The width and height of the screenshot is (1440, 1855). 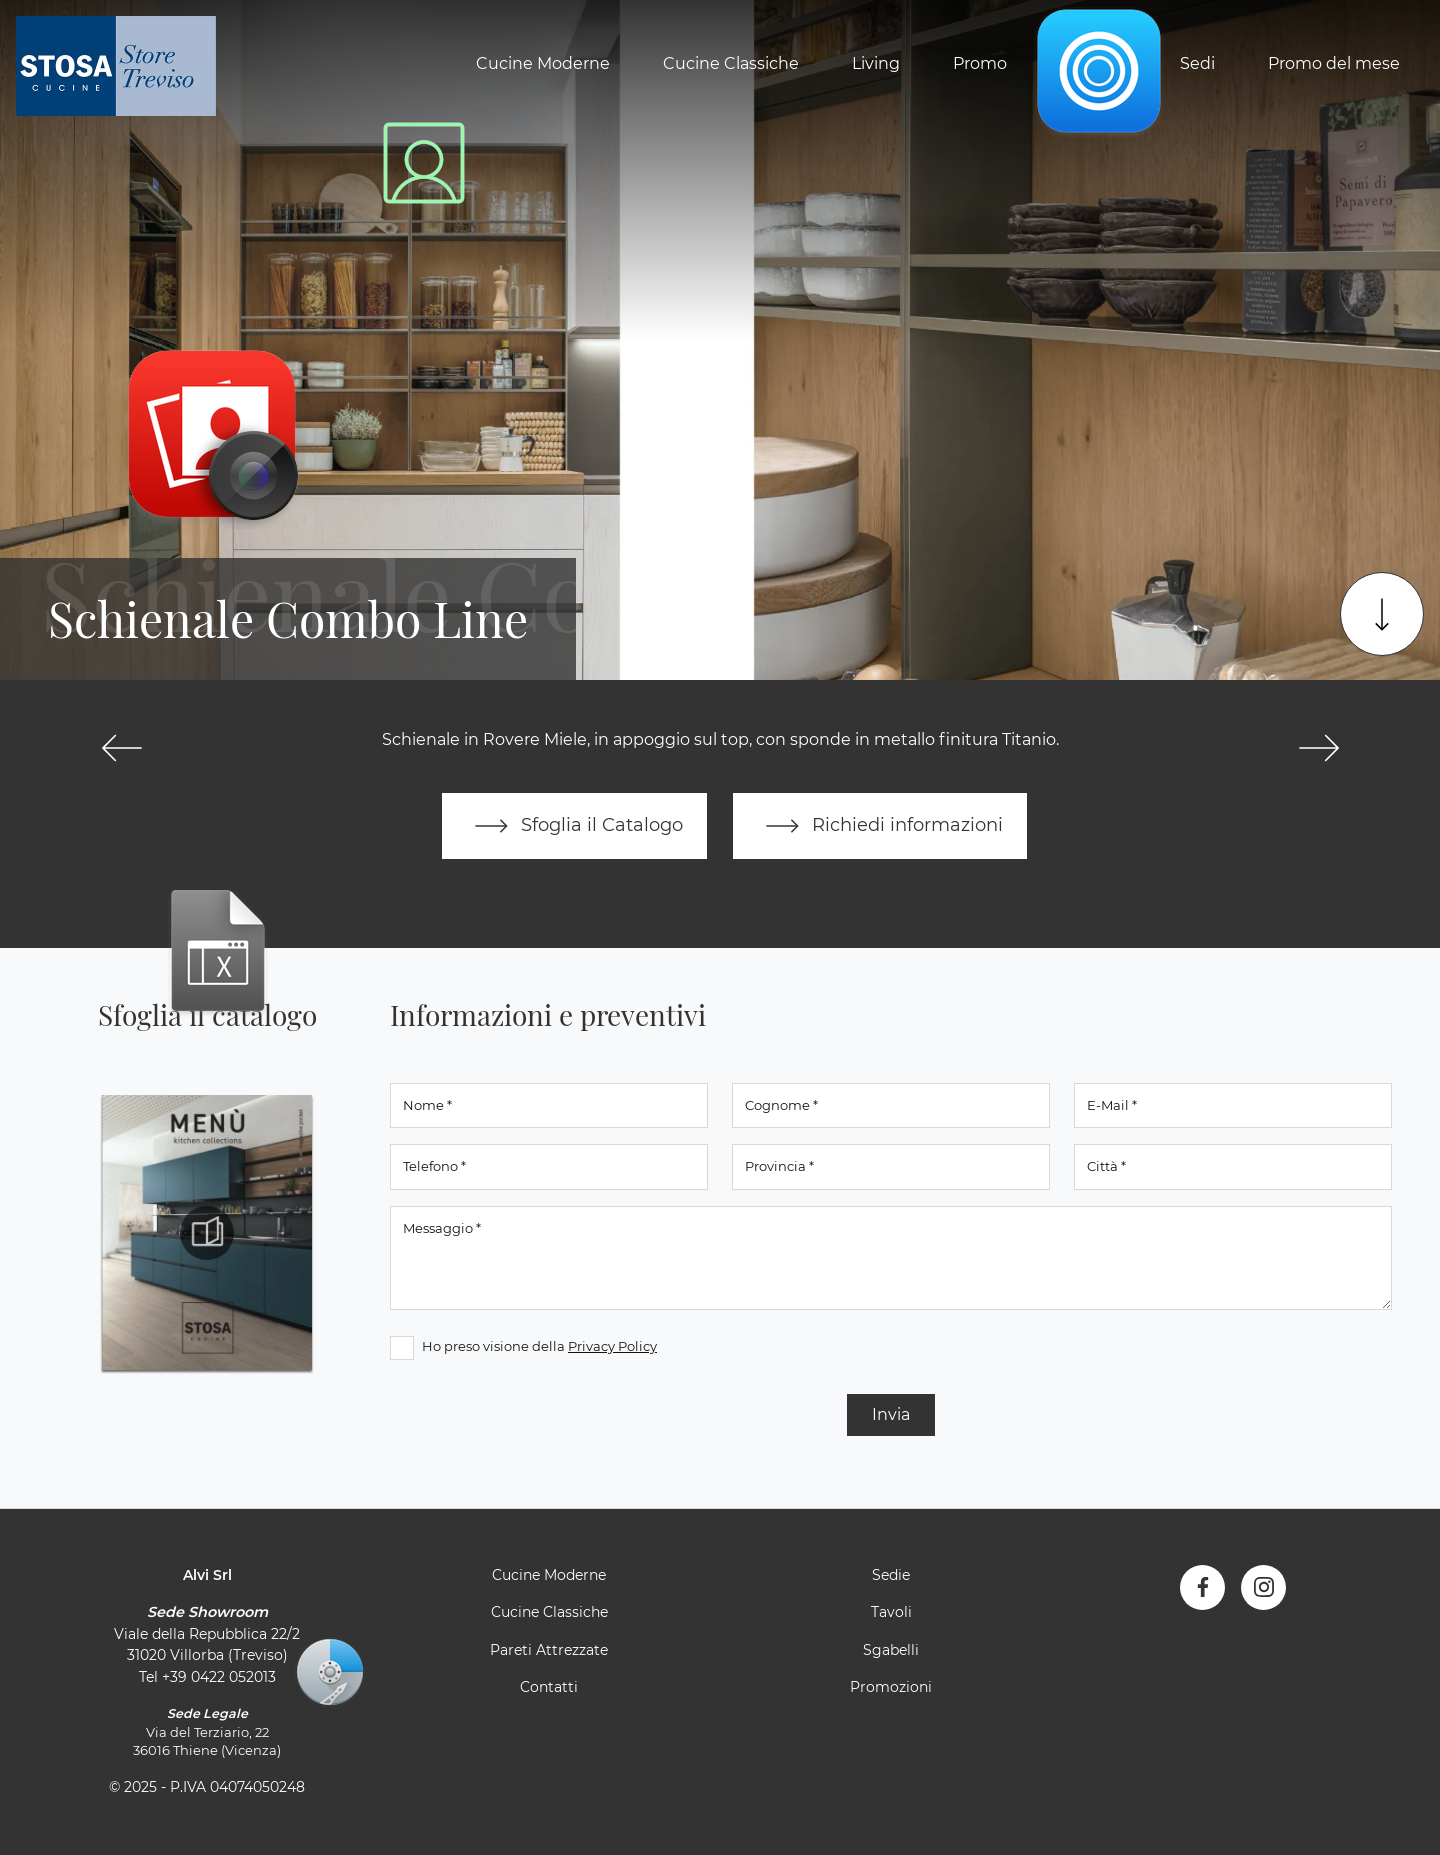 What do you see at coordinates (212, 434) in the screenshot?
I see `open cheese webcam app` at bounding box center [212, 434].